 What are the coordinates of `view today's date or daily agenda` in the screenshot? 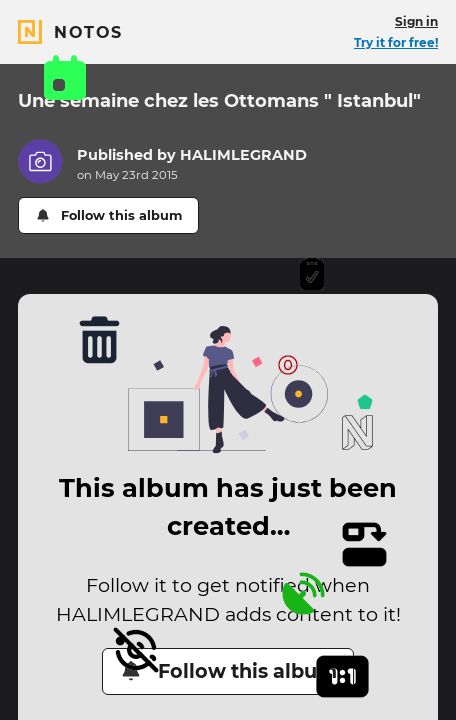 It's located at (65, 79).